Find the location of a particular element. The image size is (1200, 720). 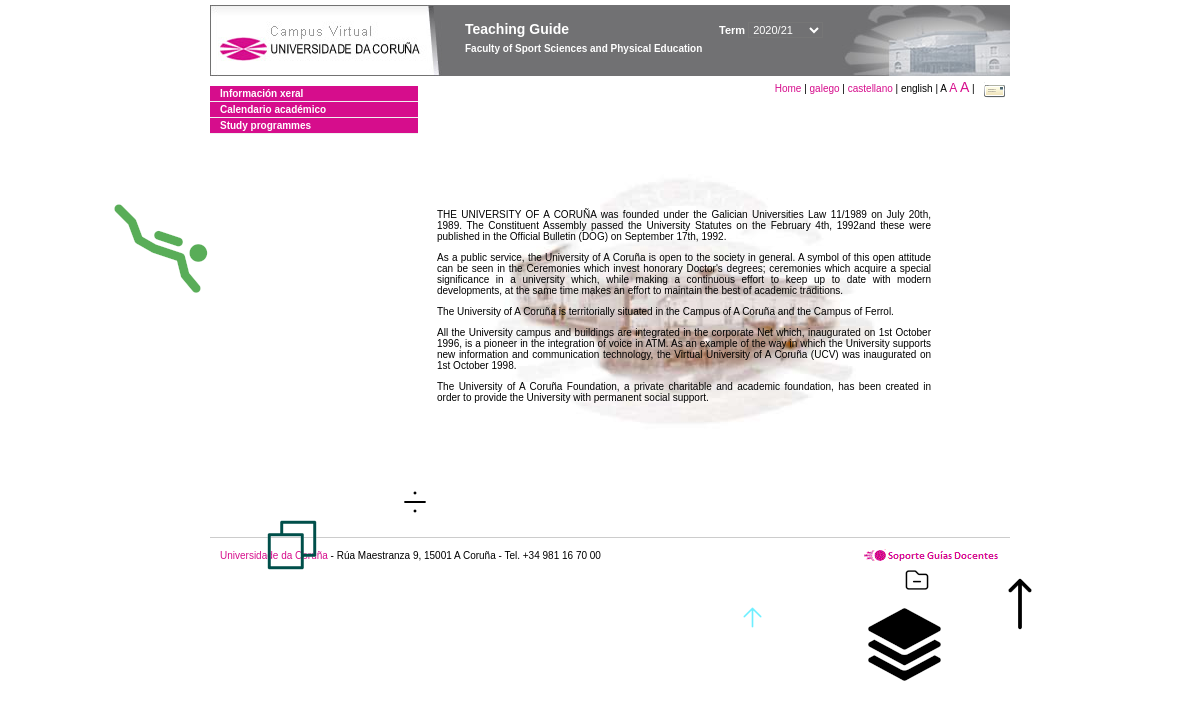

remove a file or folder is located at coordinates (917, 580).